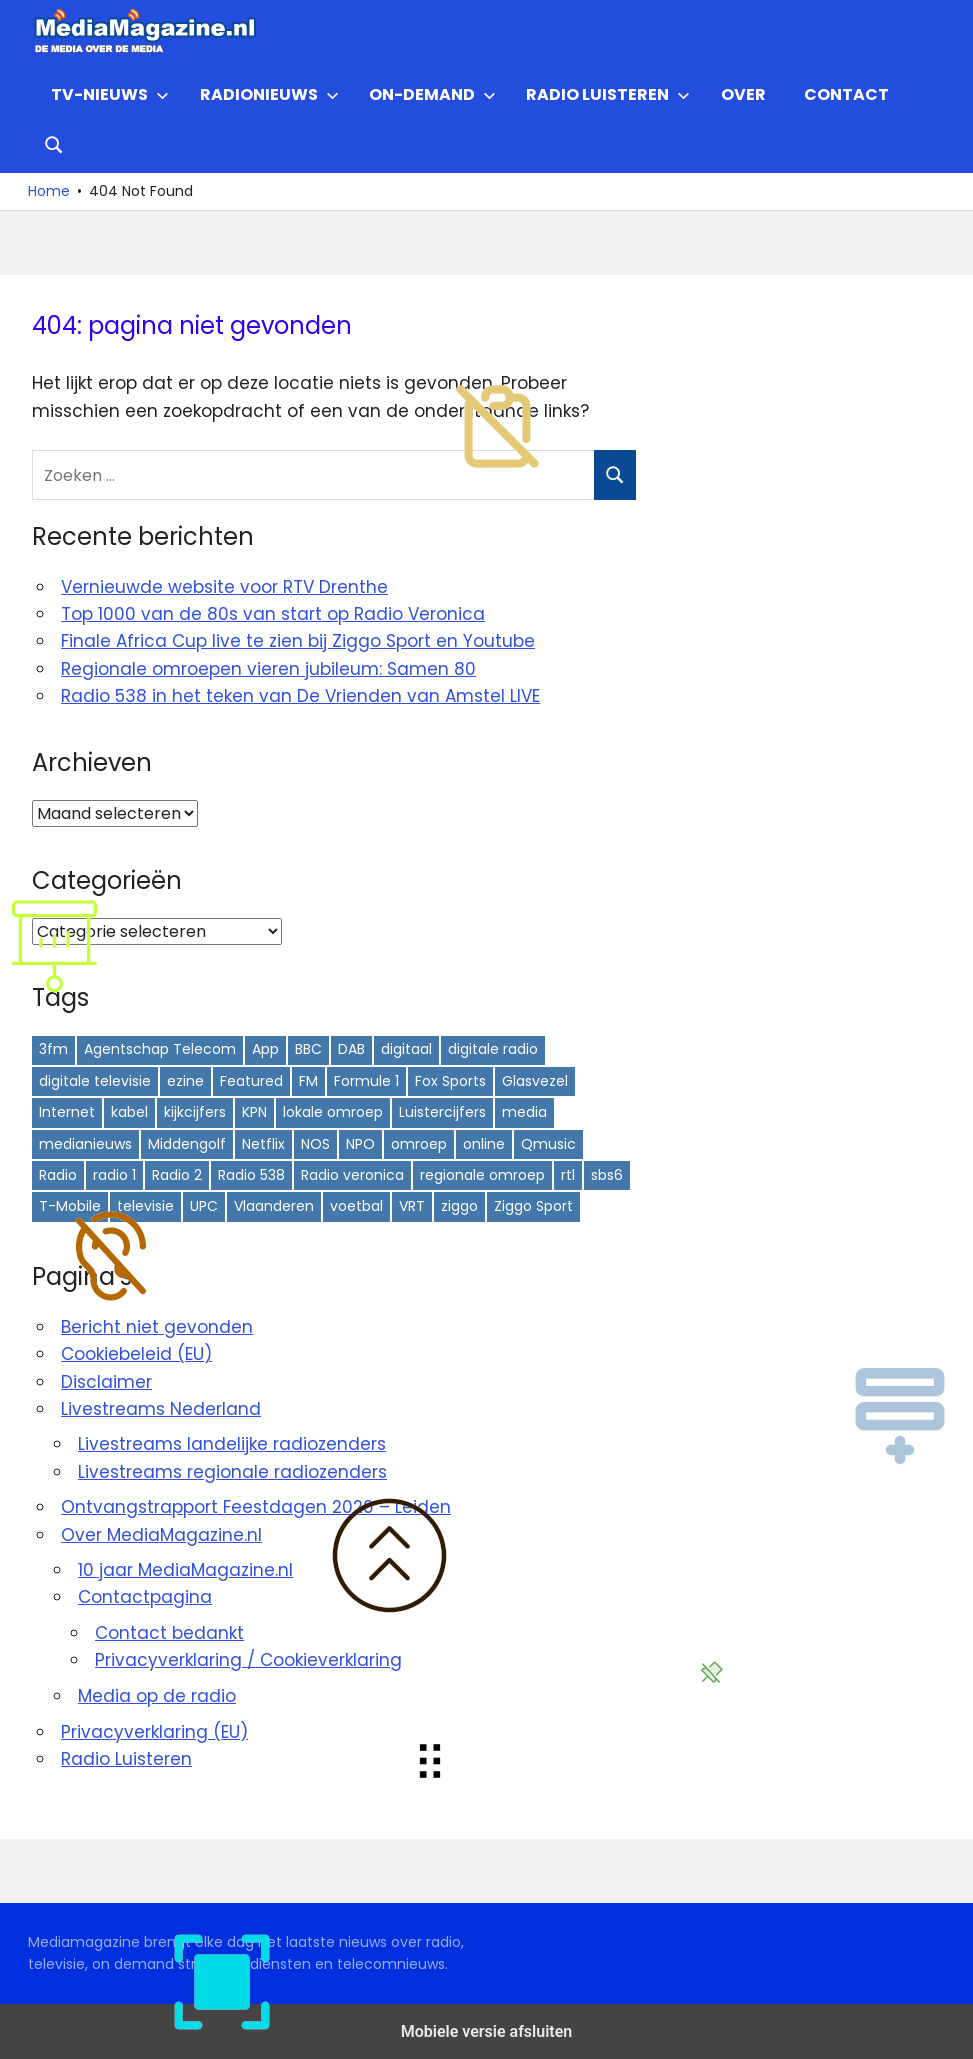 This screenshot has height=2059, width=973. Describe the element at coordinates (711, 1673) in the screenshot. I see `unpin this item` at that location.